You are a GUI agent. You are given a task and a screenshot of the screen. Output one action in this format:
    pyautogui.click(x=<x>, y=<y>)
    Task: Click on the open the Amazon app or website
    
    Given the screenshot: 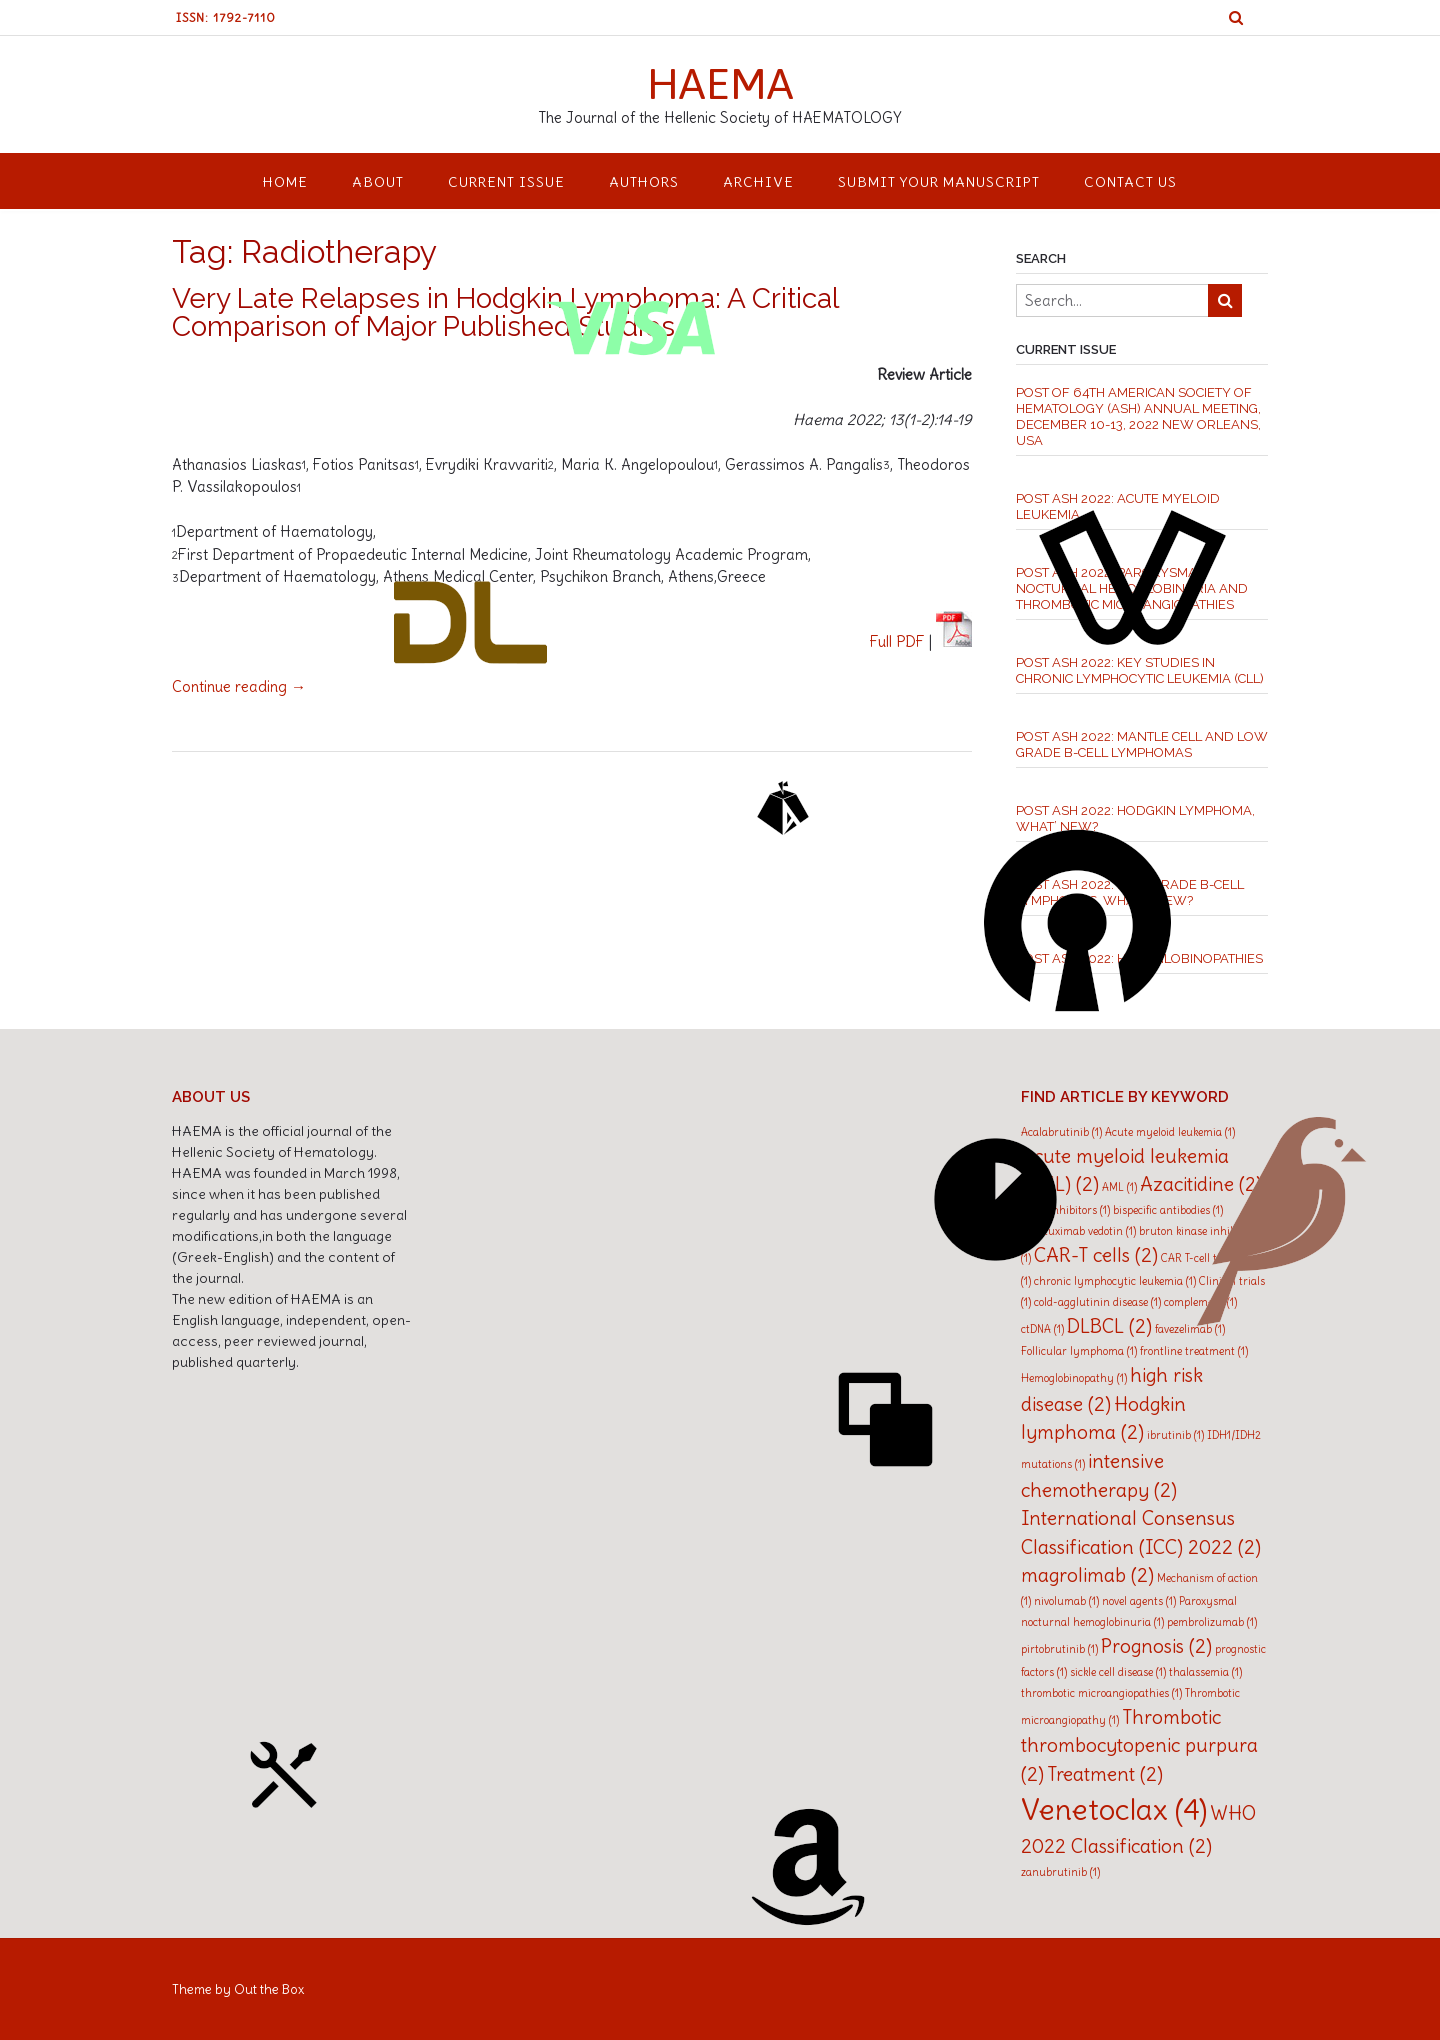 What is the action you would take?
    pyautogui.click(x=808, y=1867)
    